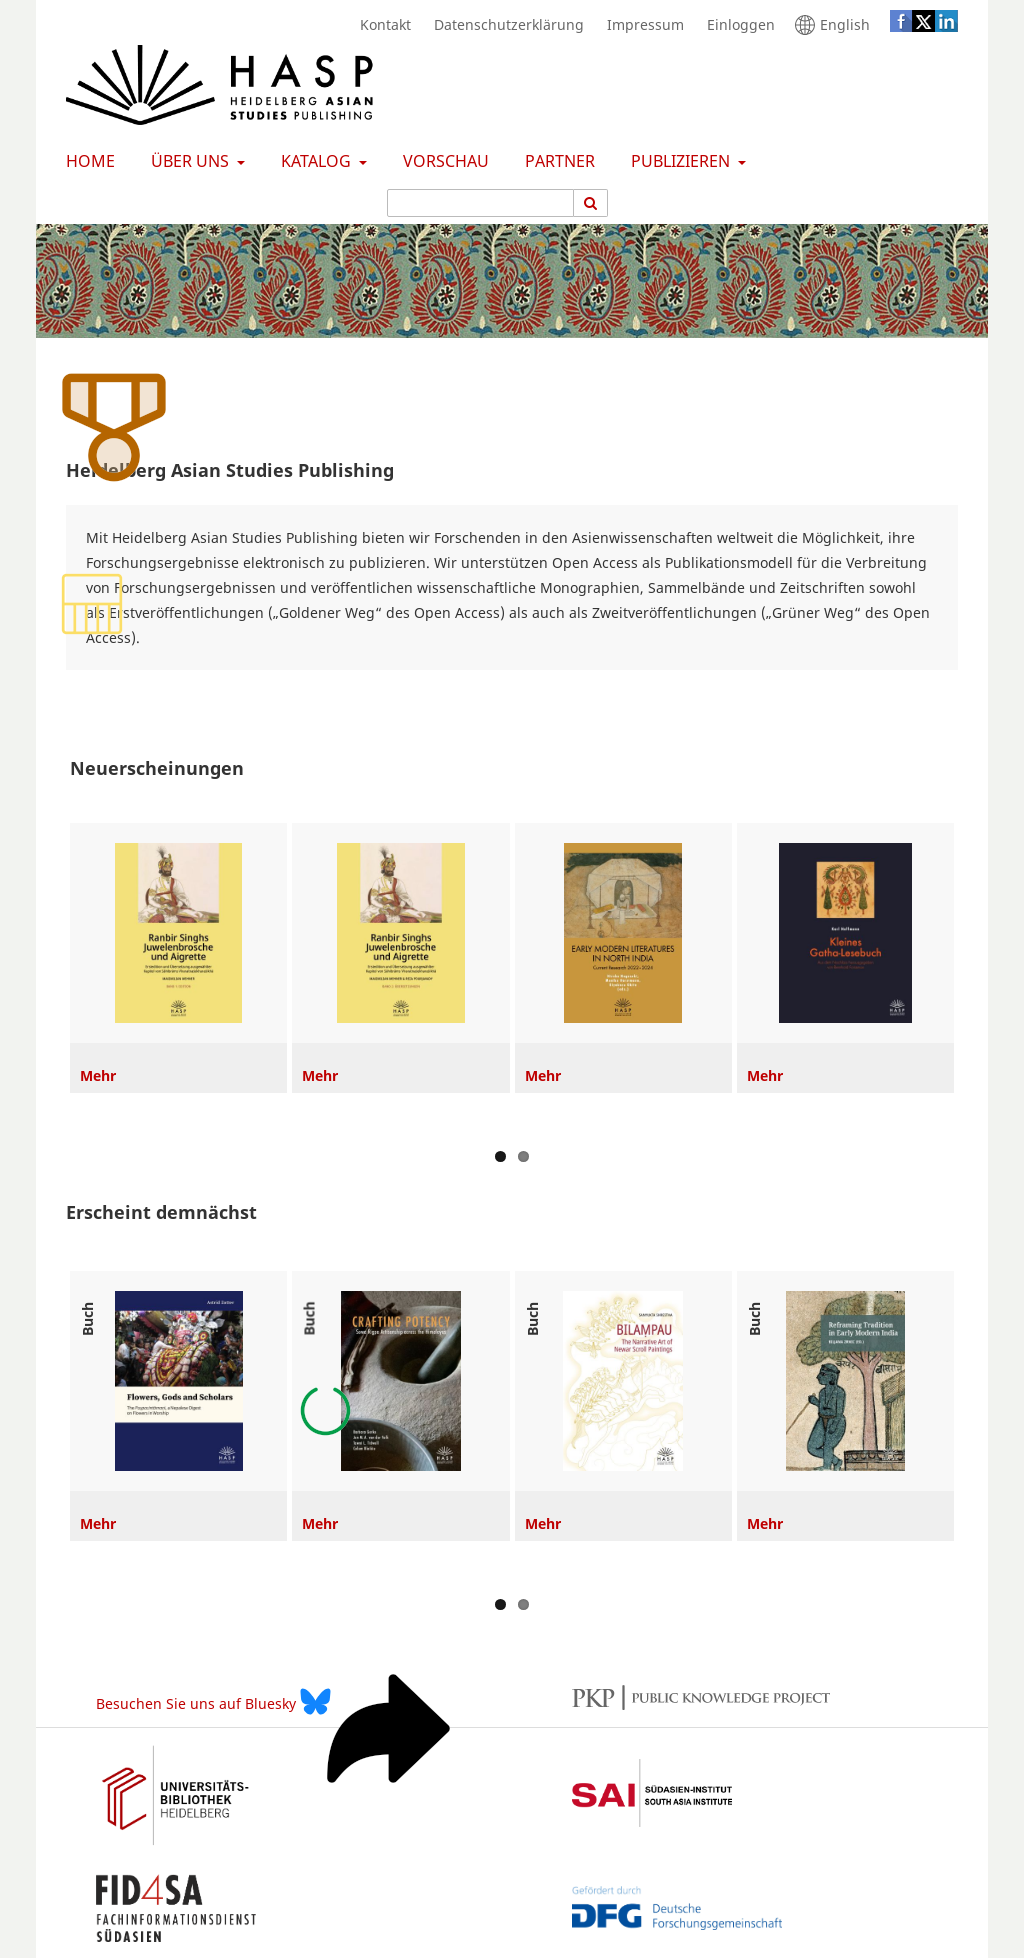 Image resolution: width=1024 pixels, height=1958 pixels. Describe the element at coordinates (388, 1728) in the screenshot. I see `share or forward content` at that location.